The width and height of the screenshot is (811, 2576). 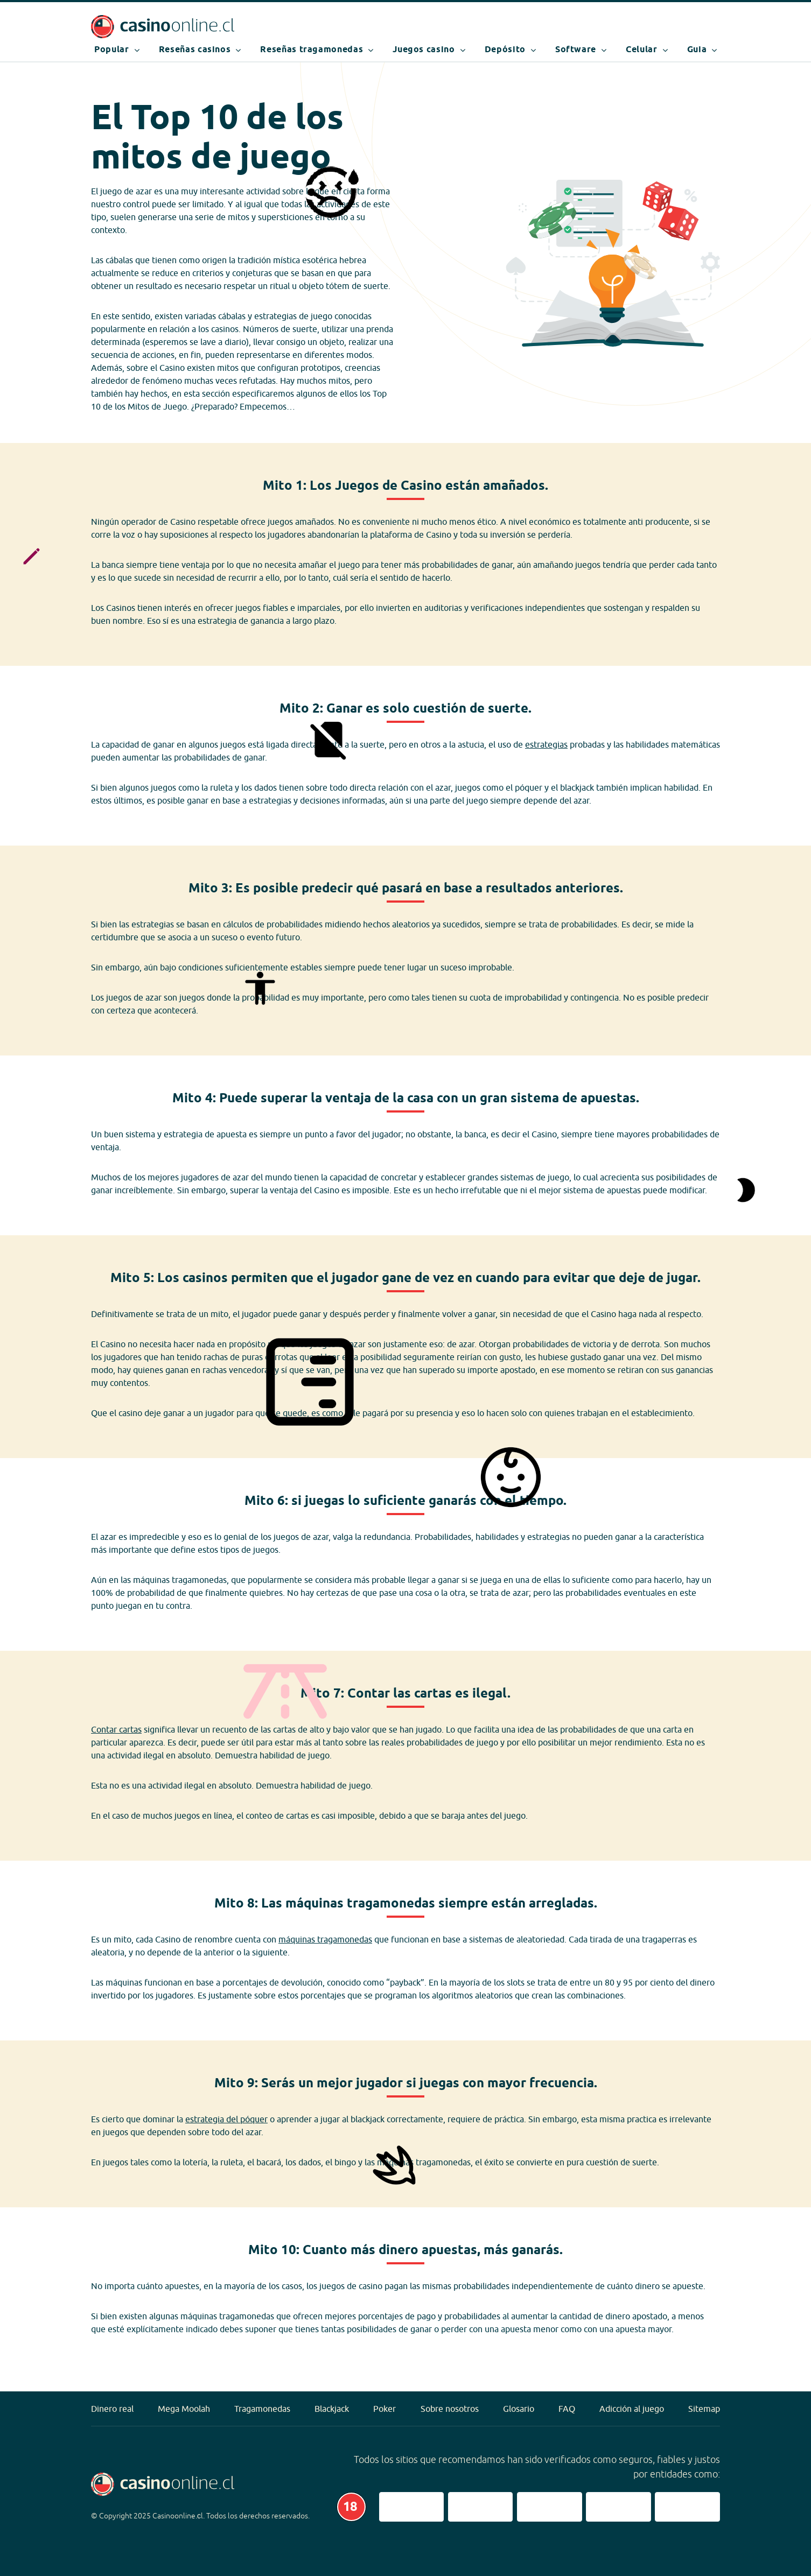 I want to click on access baby or child-related settings, so click(x=511, y=1477).